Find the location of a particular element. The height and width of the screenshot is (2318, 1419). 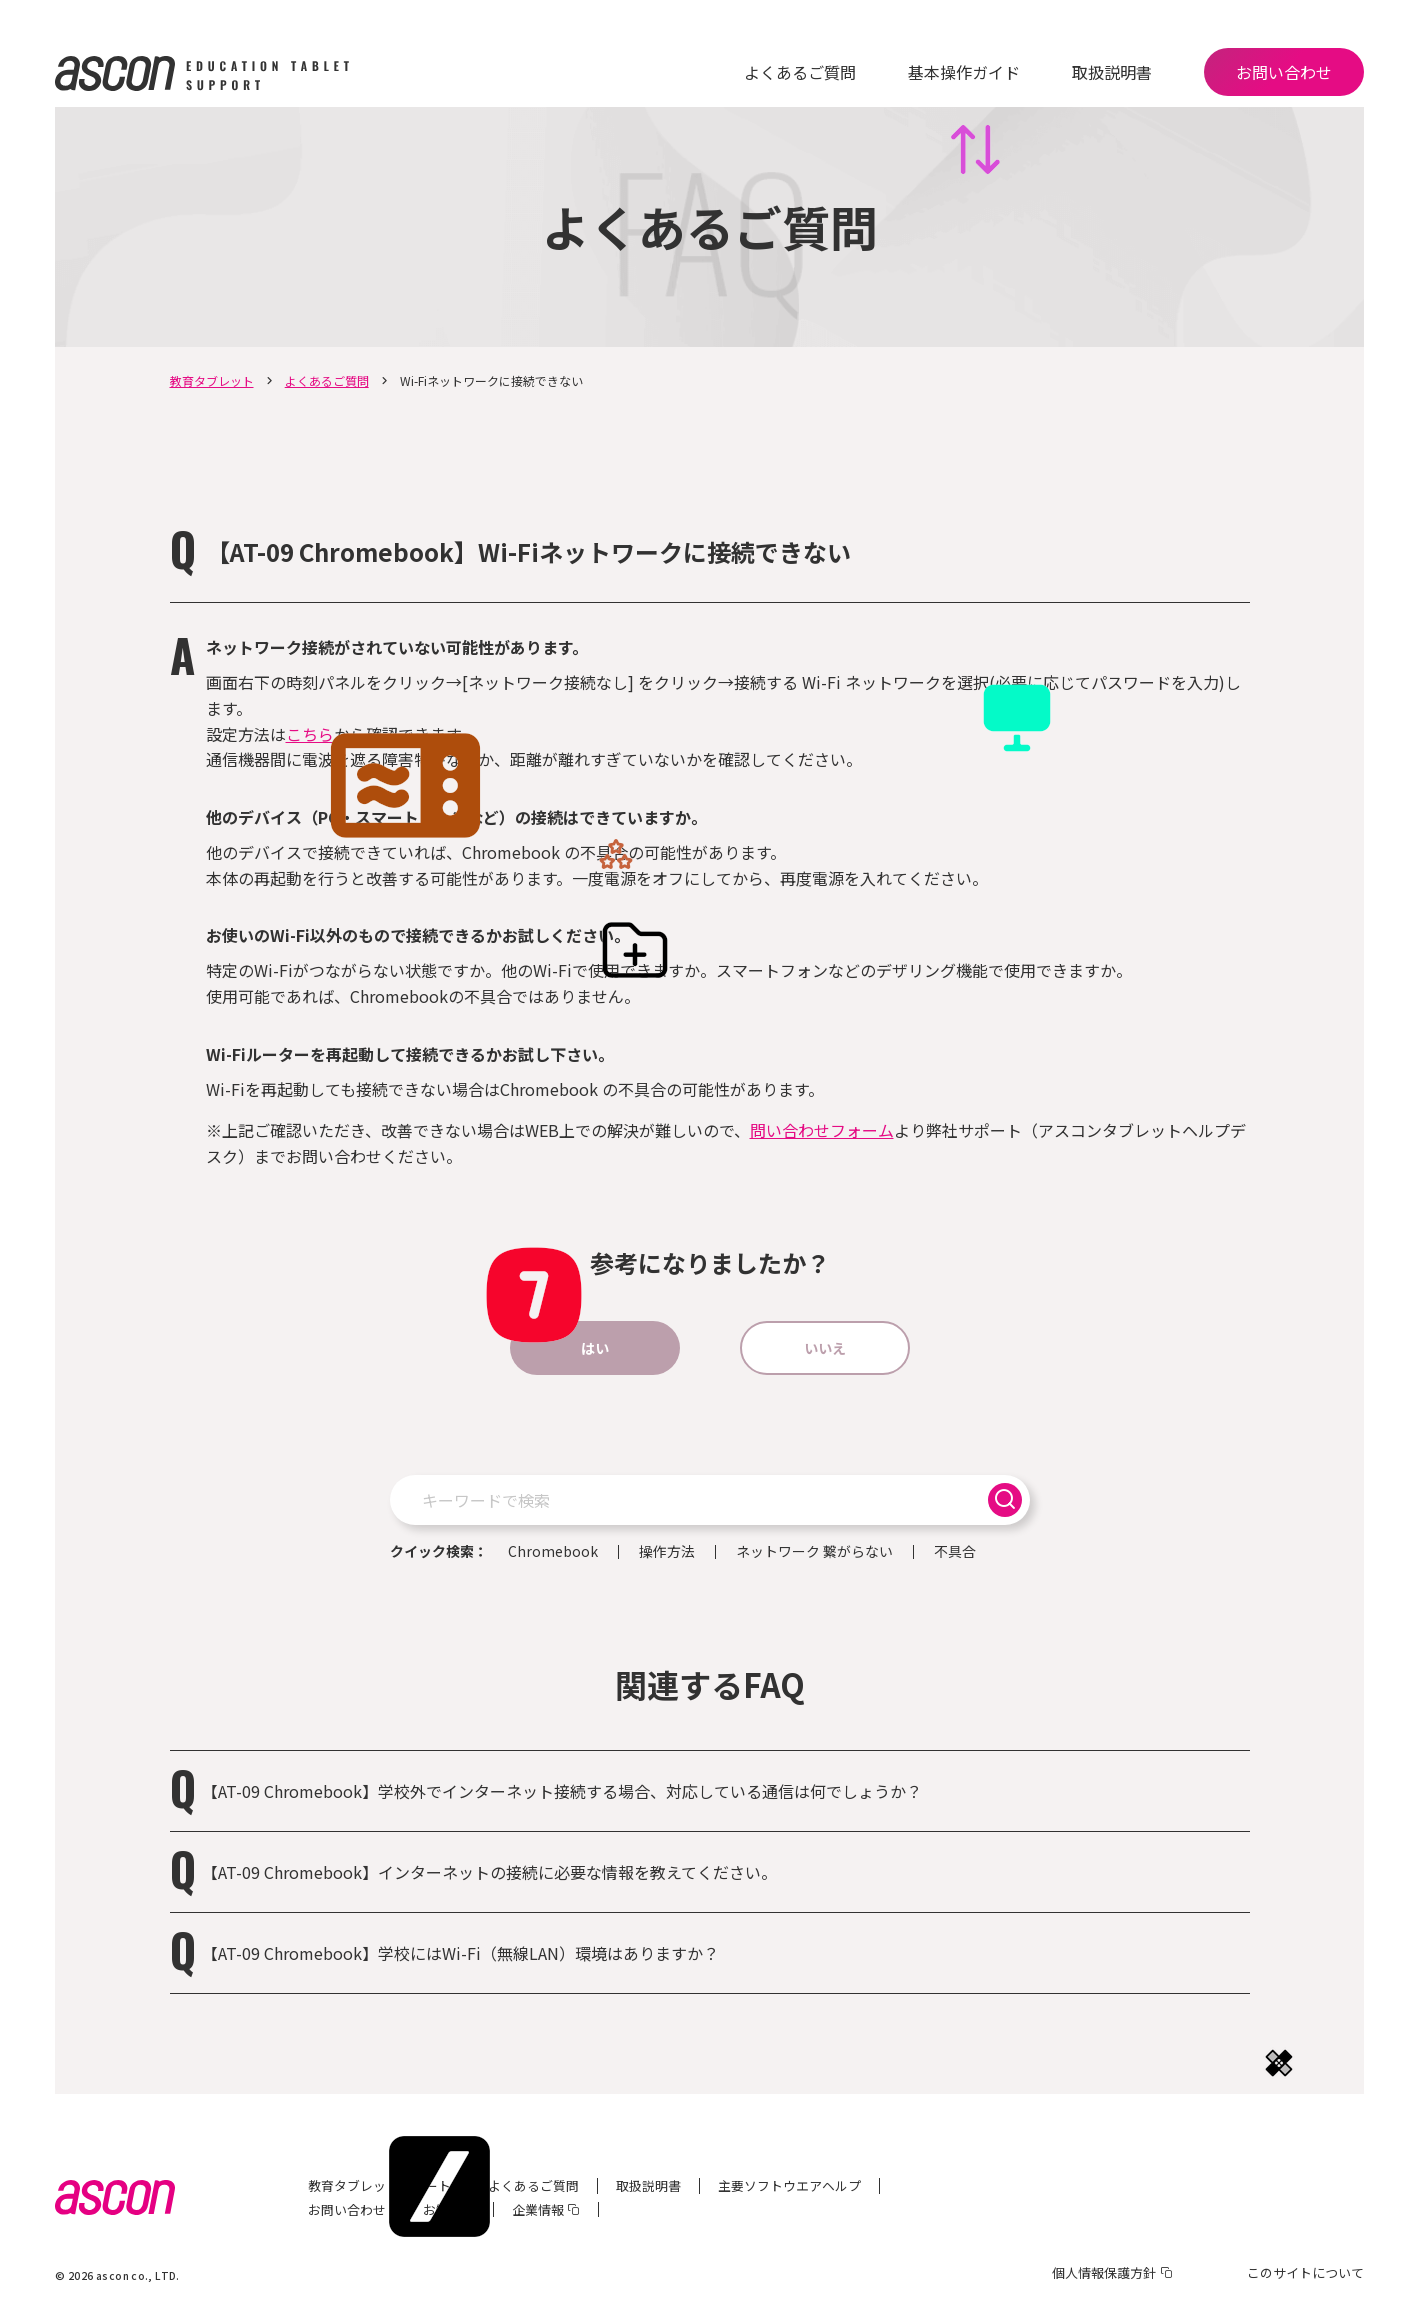

access display or screen settings is located at coordinates (1017, 718).